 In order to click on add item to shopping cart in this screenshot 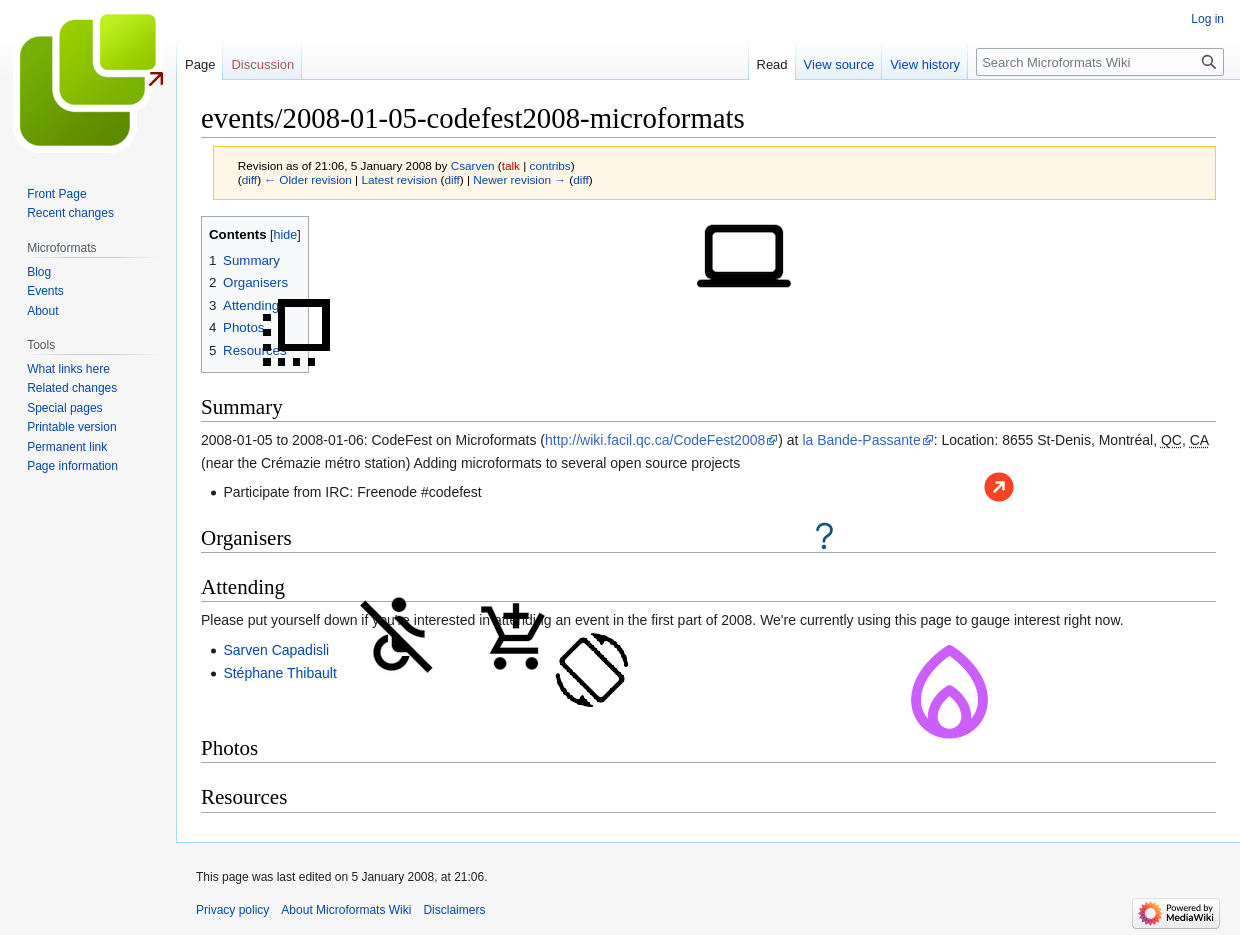, I will do `click(516, 638)`.